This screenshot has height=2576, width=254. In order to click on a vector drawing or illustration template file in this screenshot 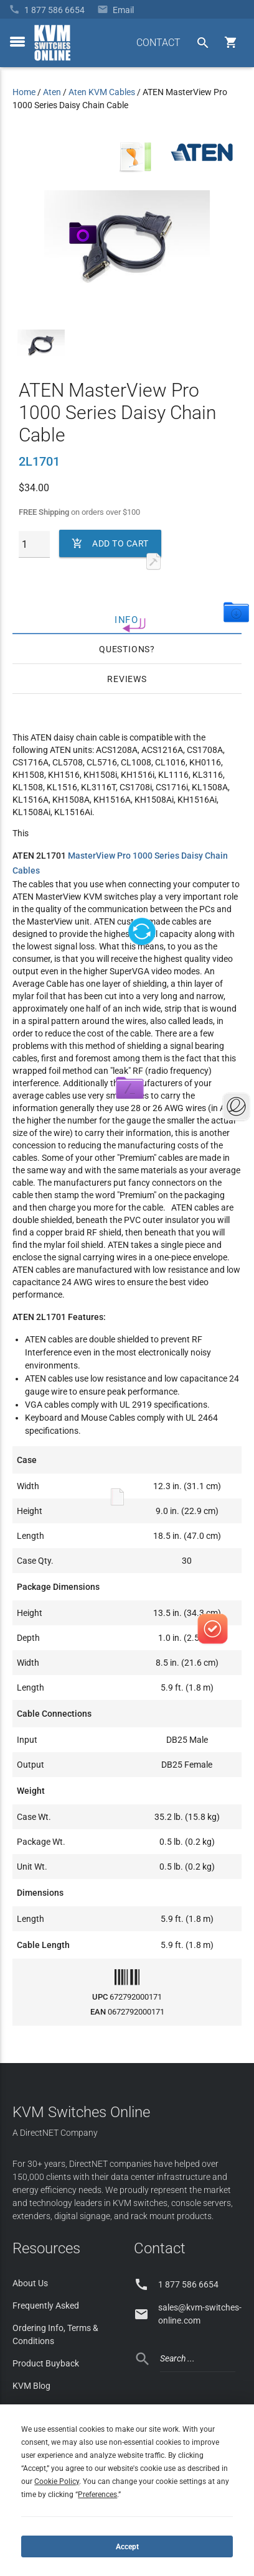, I will do `click(135, 157)`.